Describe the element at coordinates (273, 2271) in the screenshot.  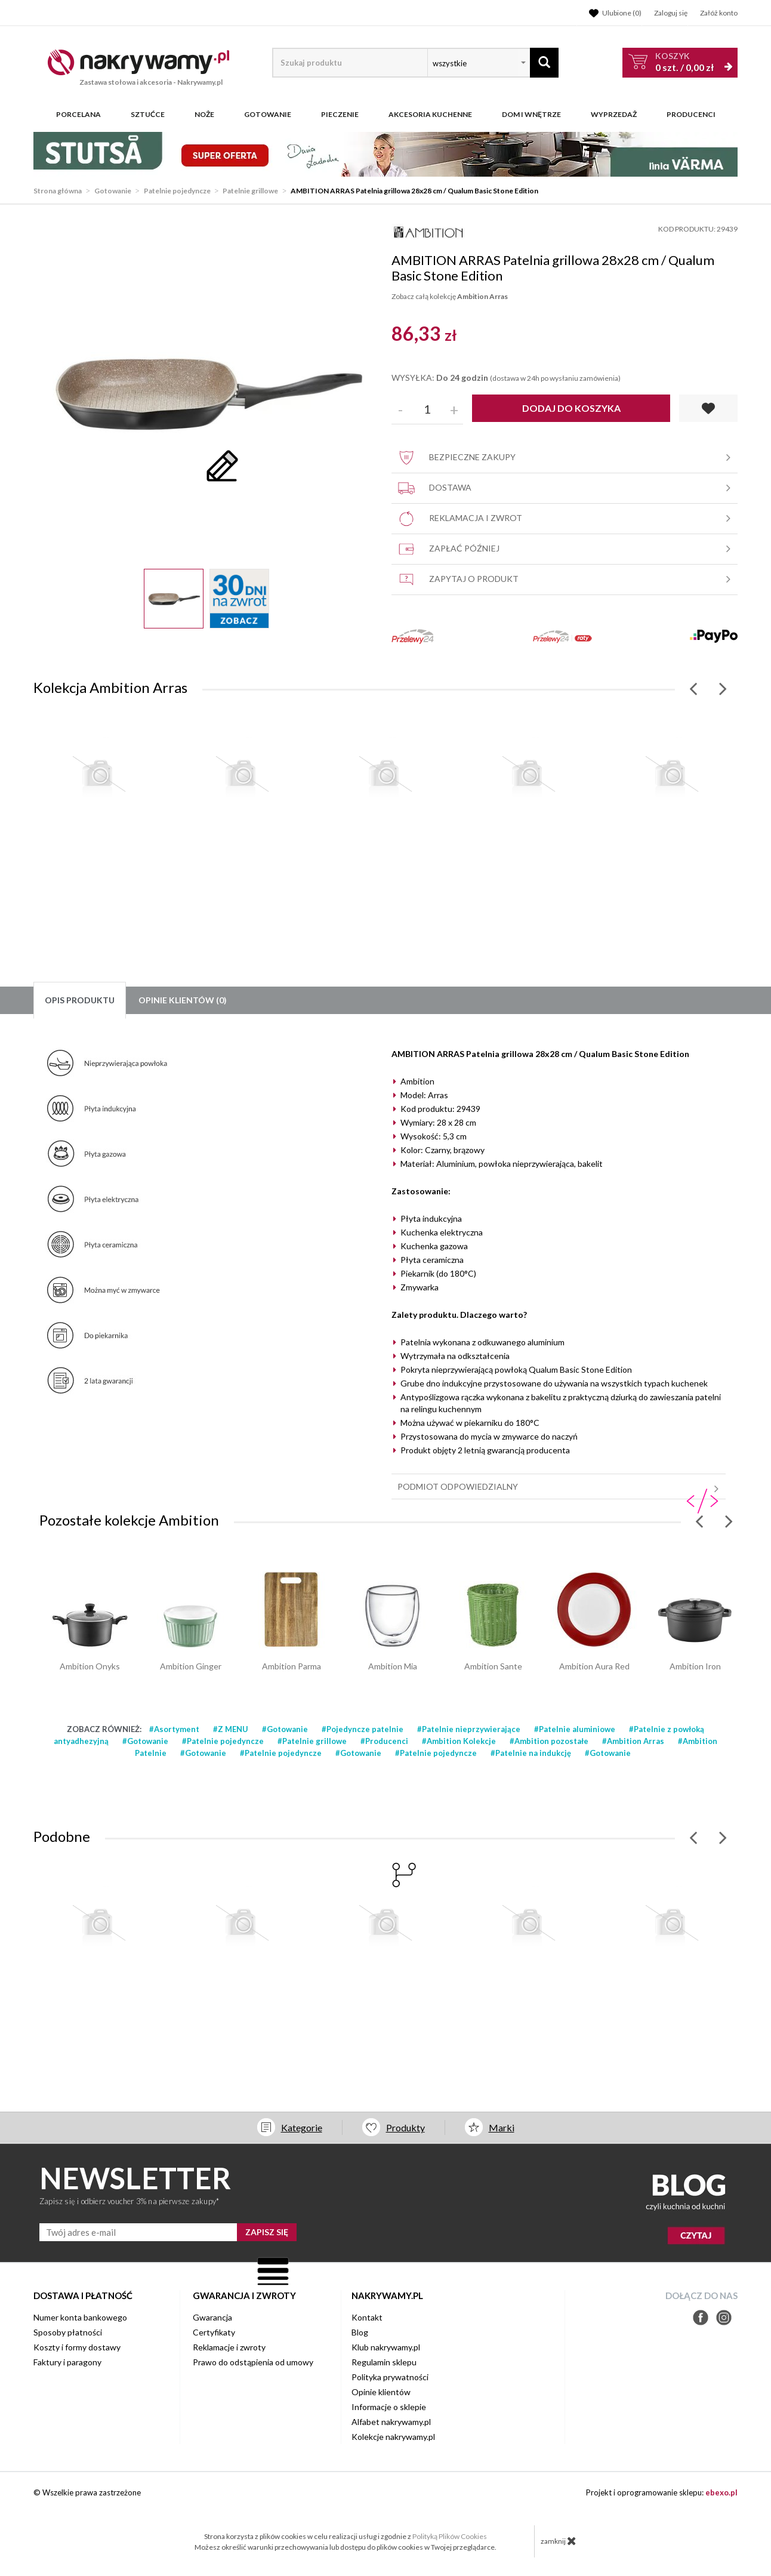
I see `adjust line thickness or stroke weight` at that location.